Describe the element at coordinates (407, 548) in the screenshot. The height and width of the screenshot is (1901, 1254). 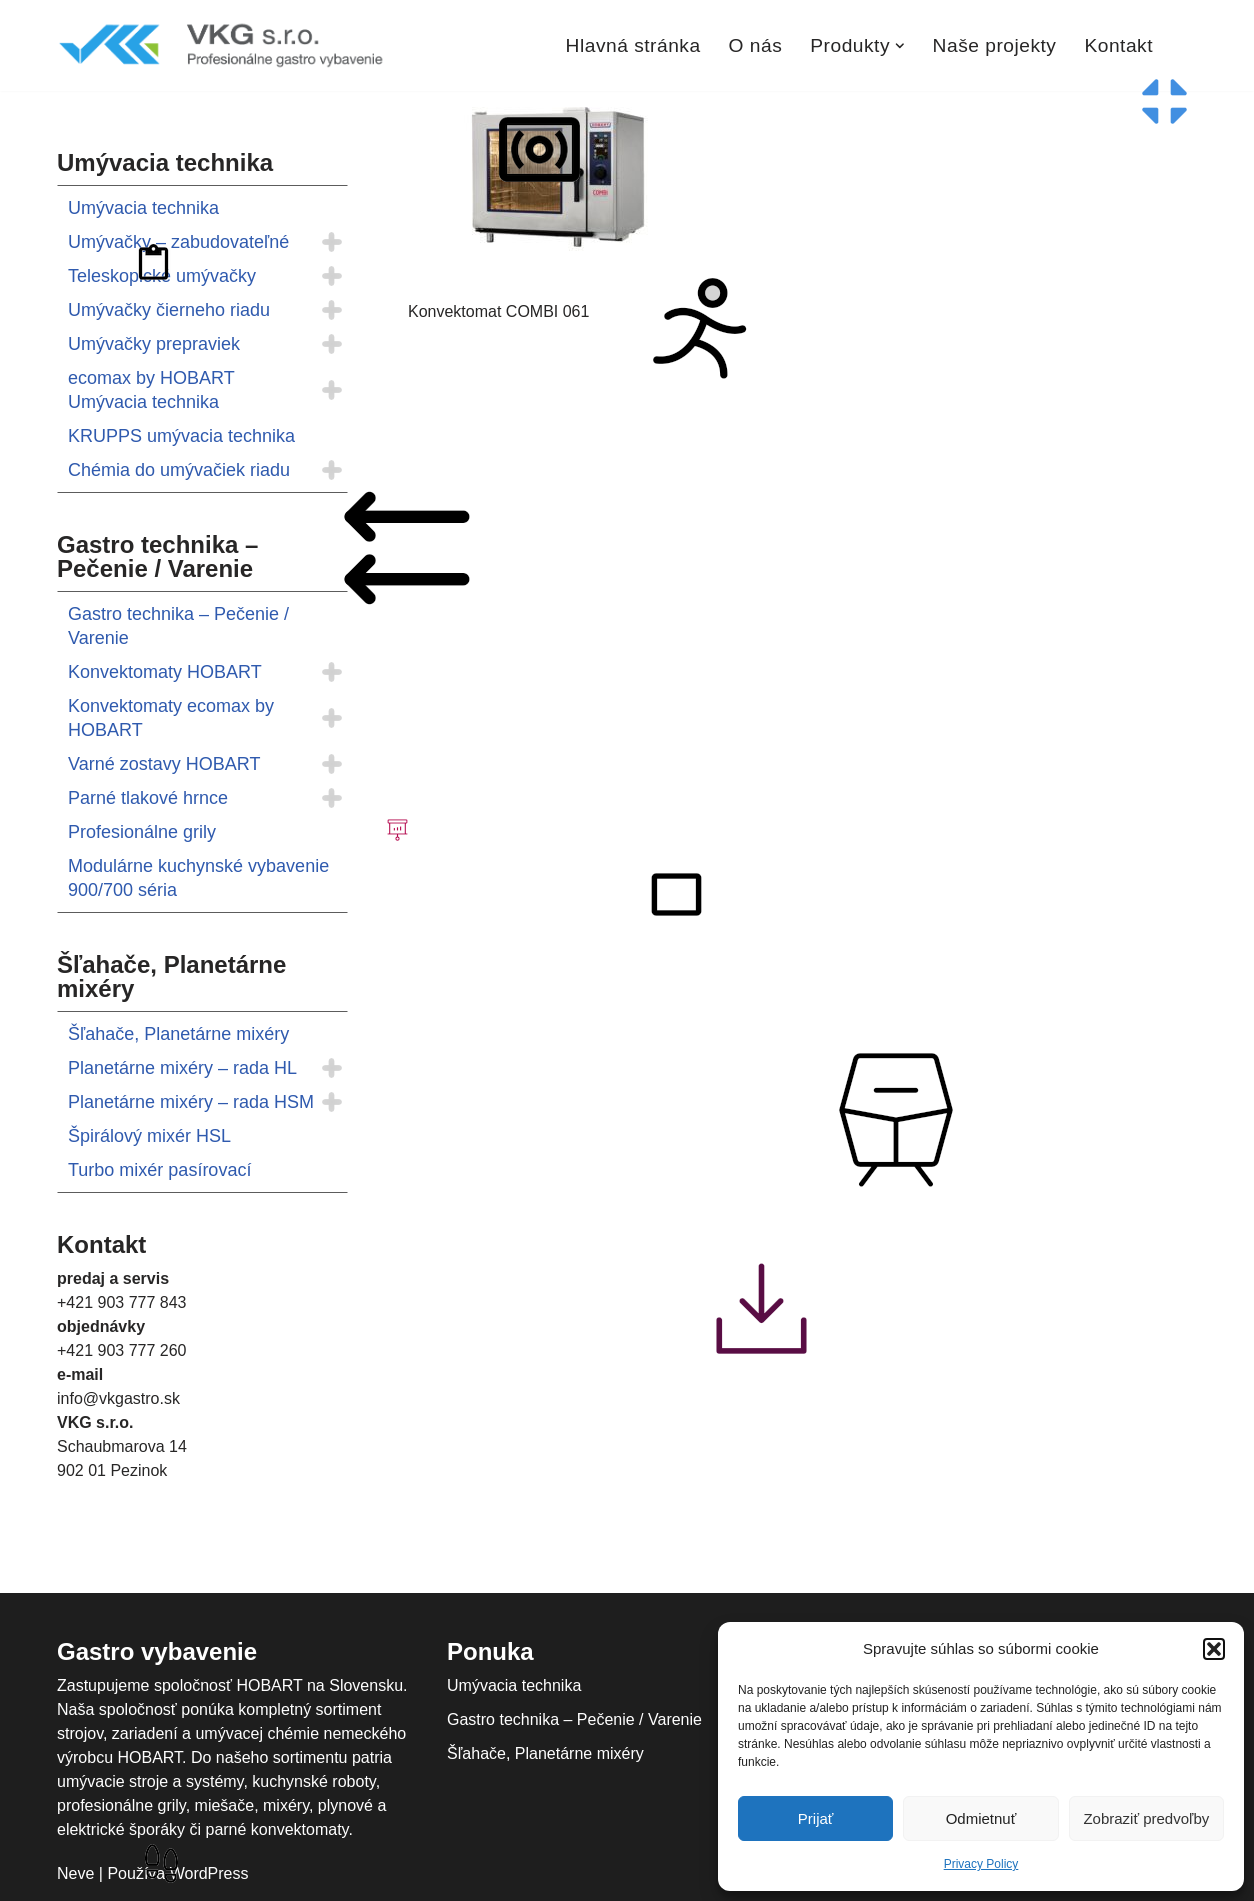
I see `move items to the left` at that location.